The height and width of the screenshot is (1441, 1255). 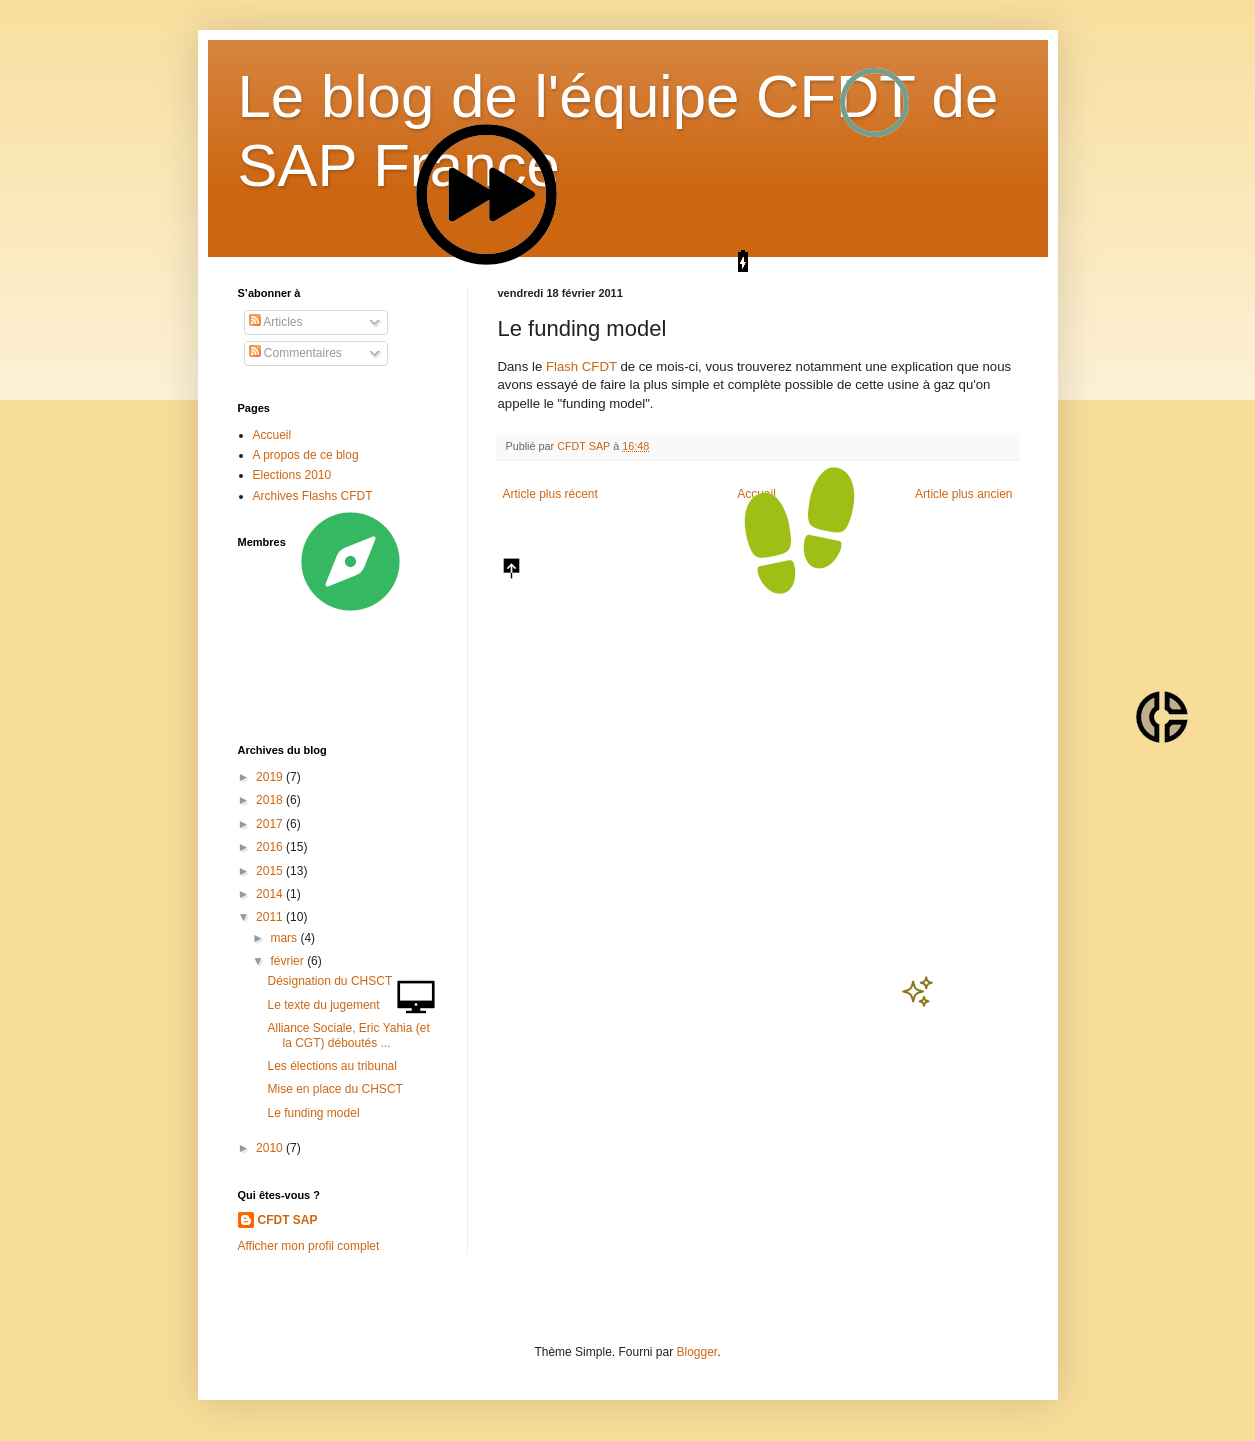 I want to click on indicates new or AI-generated content, so click(x=917, y=991).